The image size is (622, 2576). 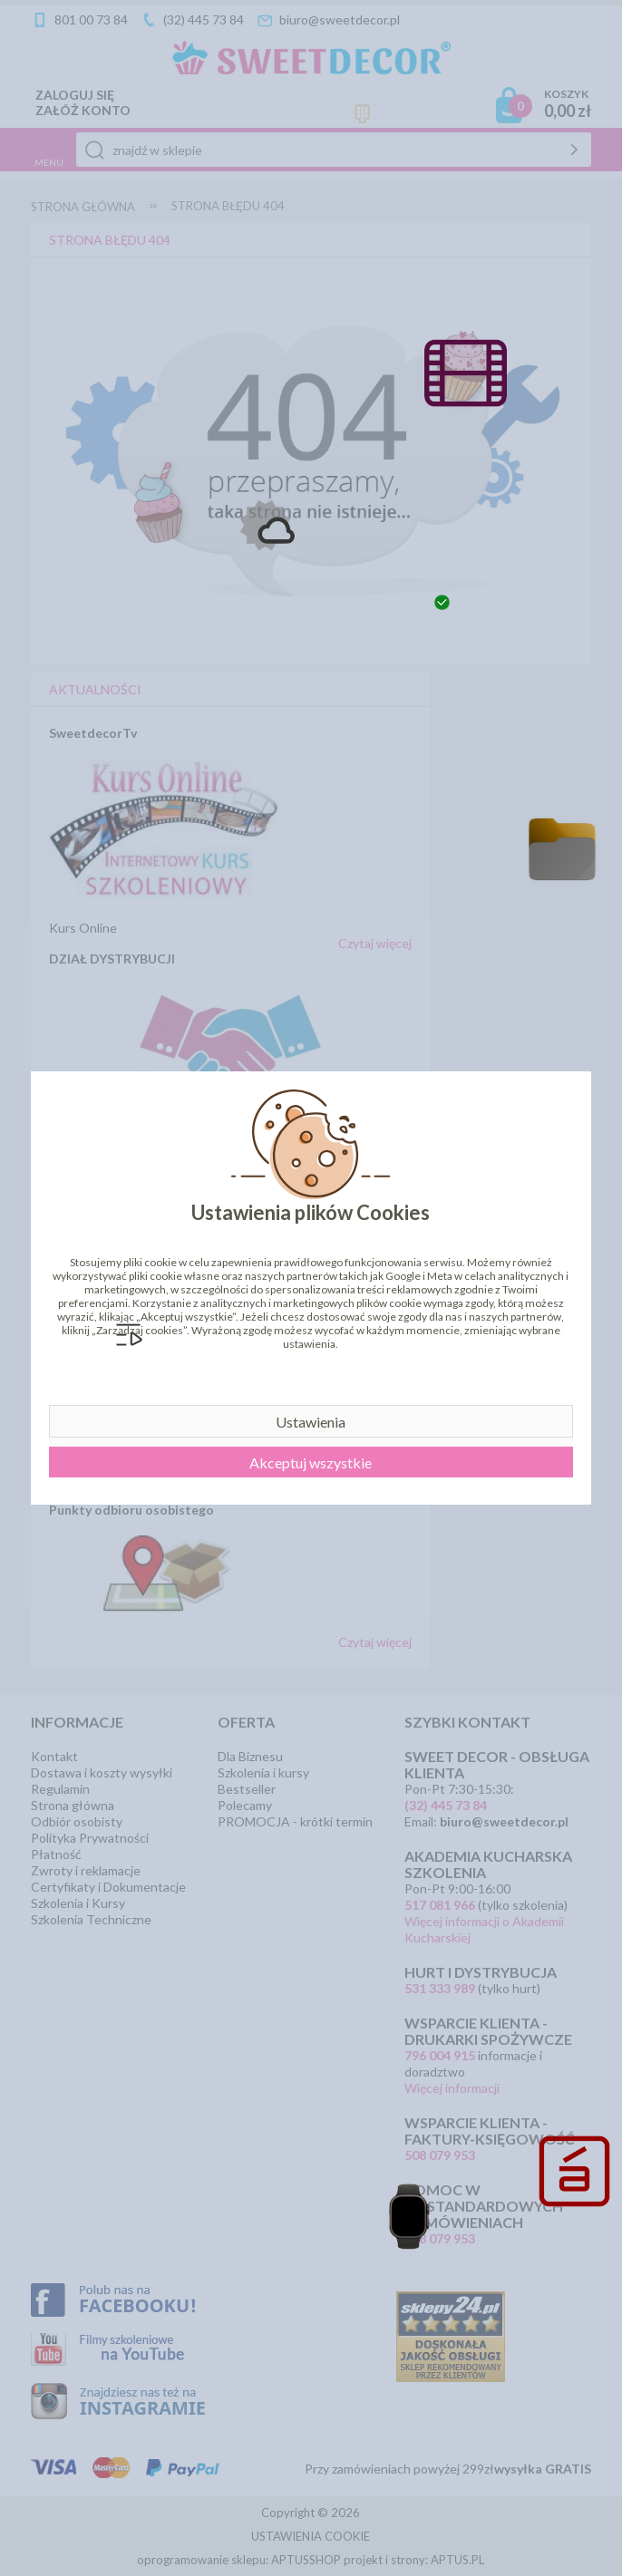 What do you see at coordinates (128, 1333) in the screenshot?
I see `view or manage the play queue` at bounding box center [128, 1333].